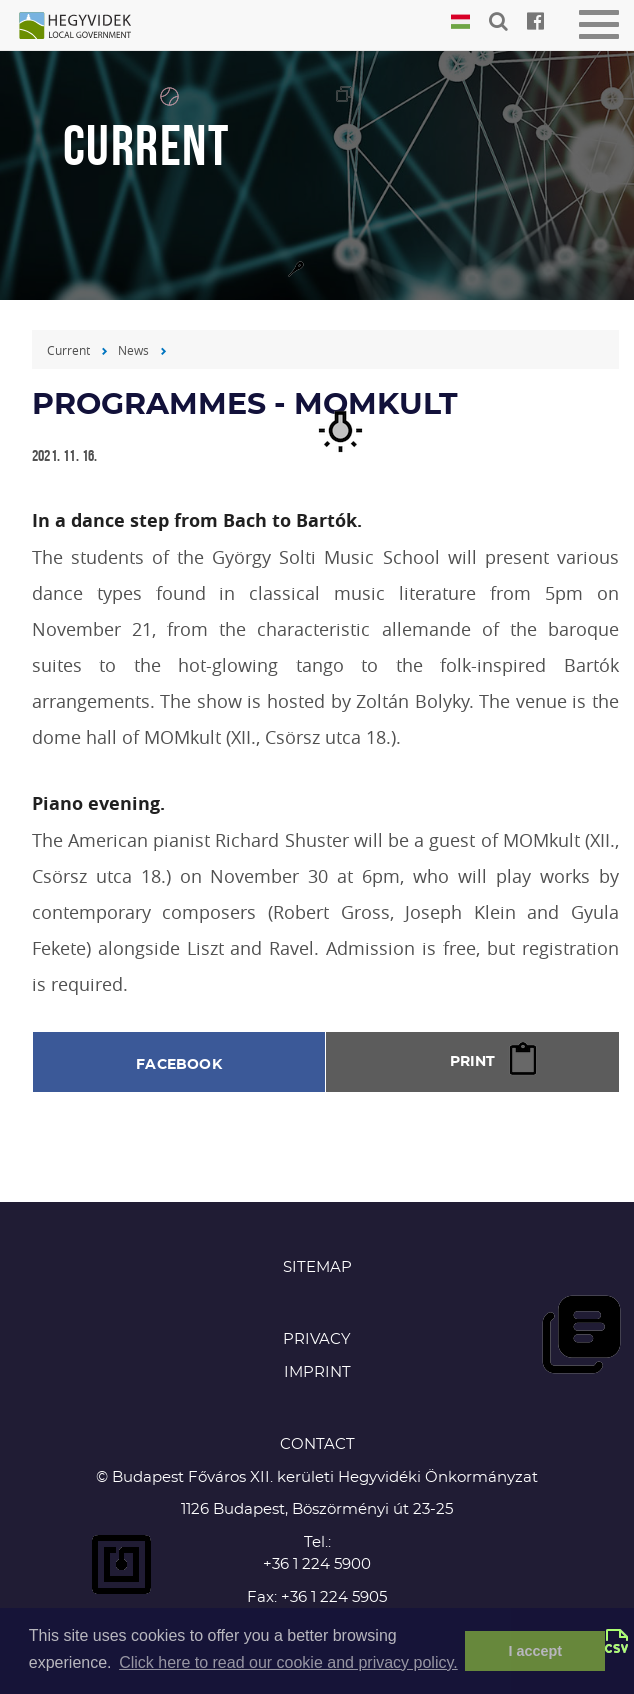 This screenshot has height=1694, width=634. What do you see at coordinates (169, 96) in the screenshot?
I see `access tennis or sports-related features` at bounding box center [169, 96].